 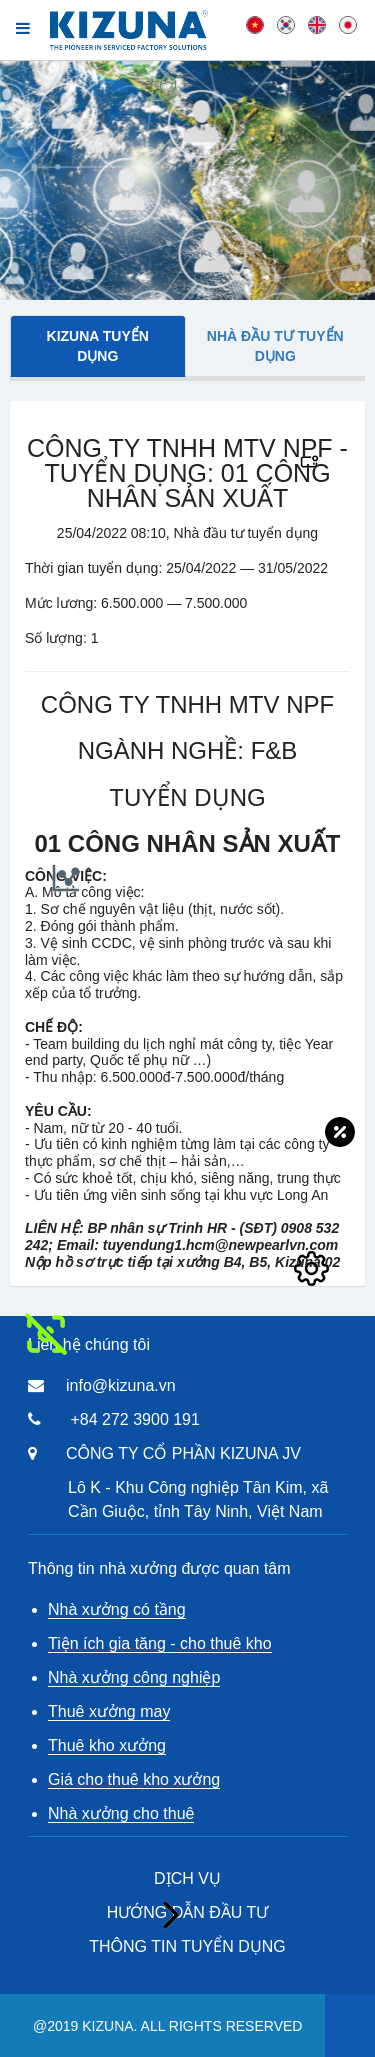 I want to click on navigate to the next item or screen, so click(x=171, y=1915).